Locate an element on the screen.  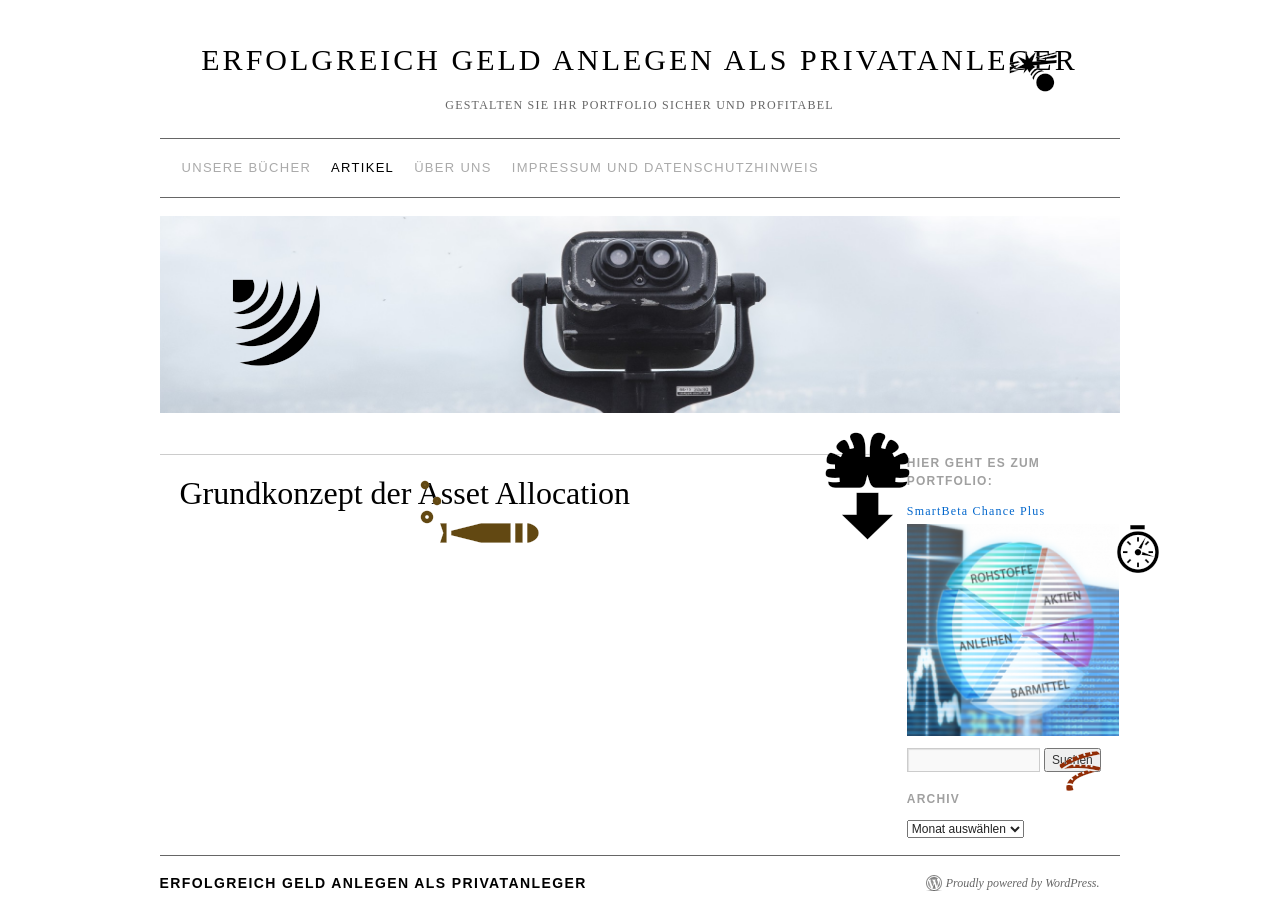
access measurement or dimension tools is located at coordinates (1080, 771).